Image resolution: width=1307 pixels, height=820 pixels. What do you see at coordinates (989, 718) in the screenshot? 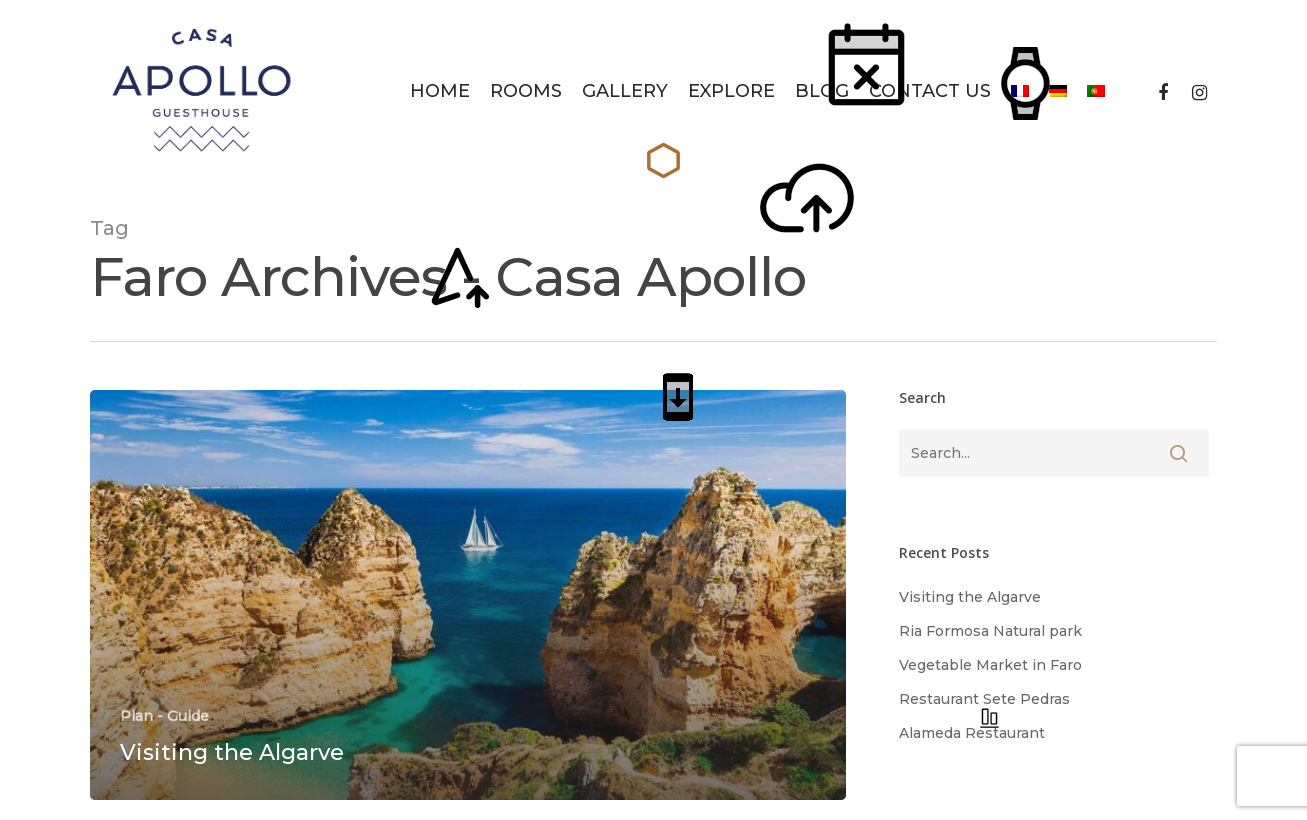
I see `align selected objects to the bottom edge` at bounding box center [989, 718].